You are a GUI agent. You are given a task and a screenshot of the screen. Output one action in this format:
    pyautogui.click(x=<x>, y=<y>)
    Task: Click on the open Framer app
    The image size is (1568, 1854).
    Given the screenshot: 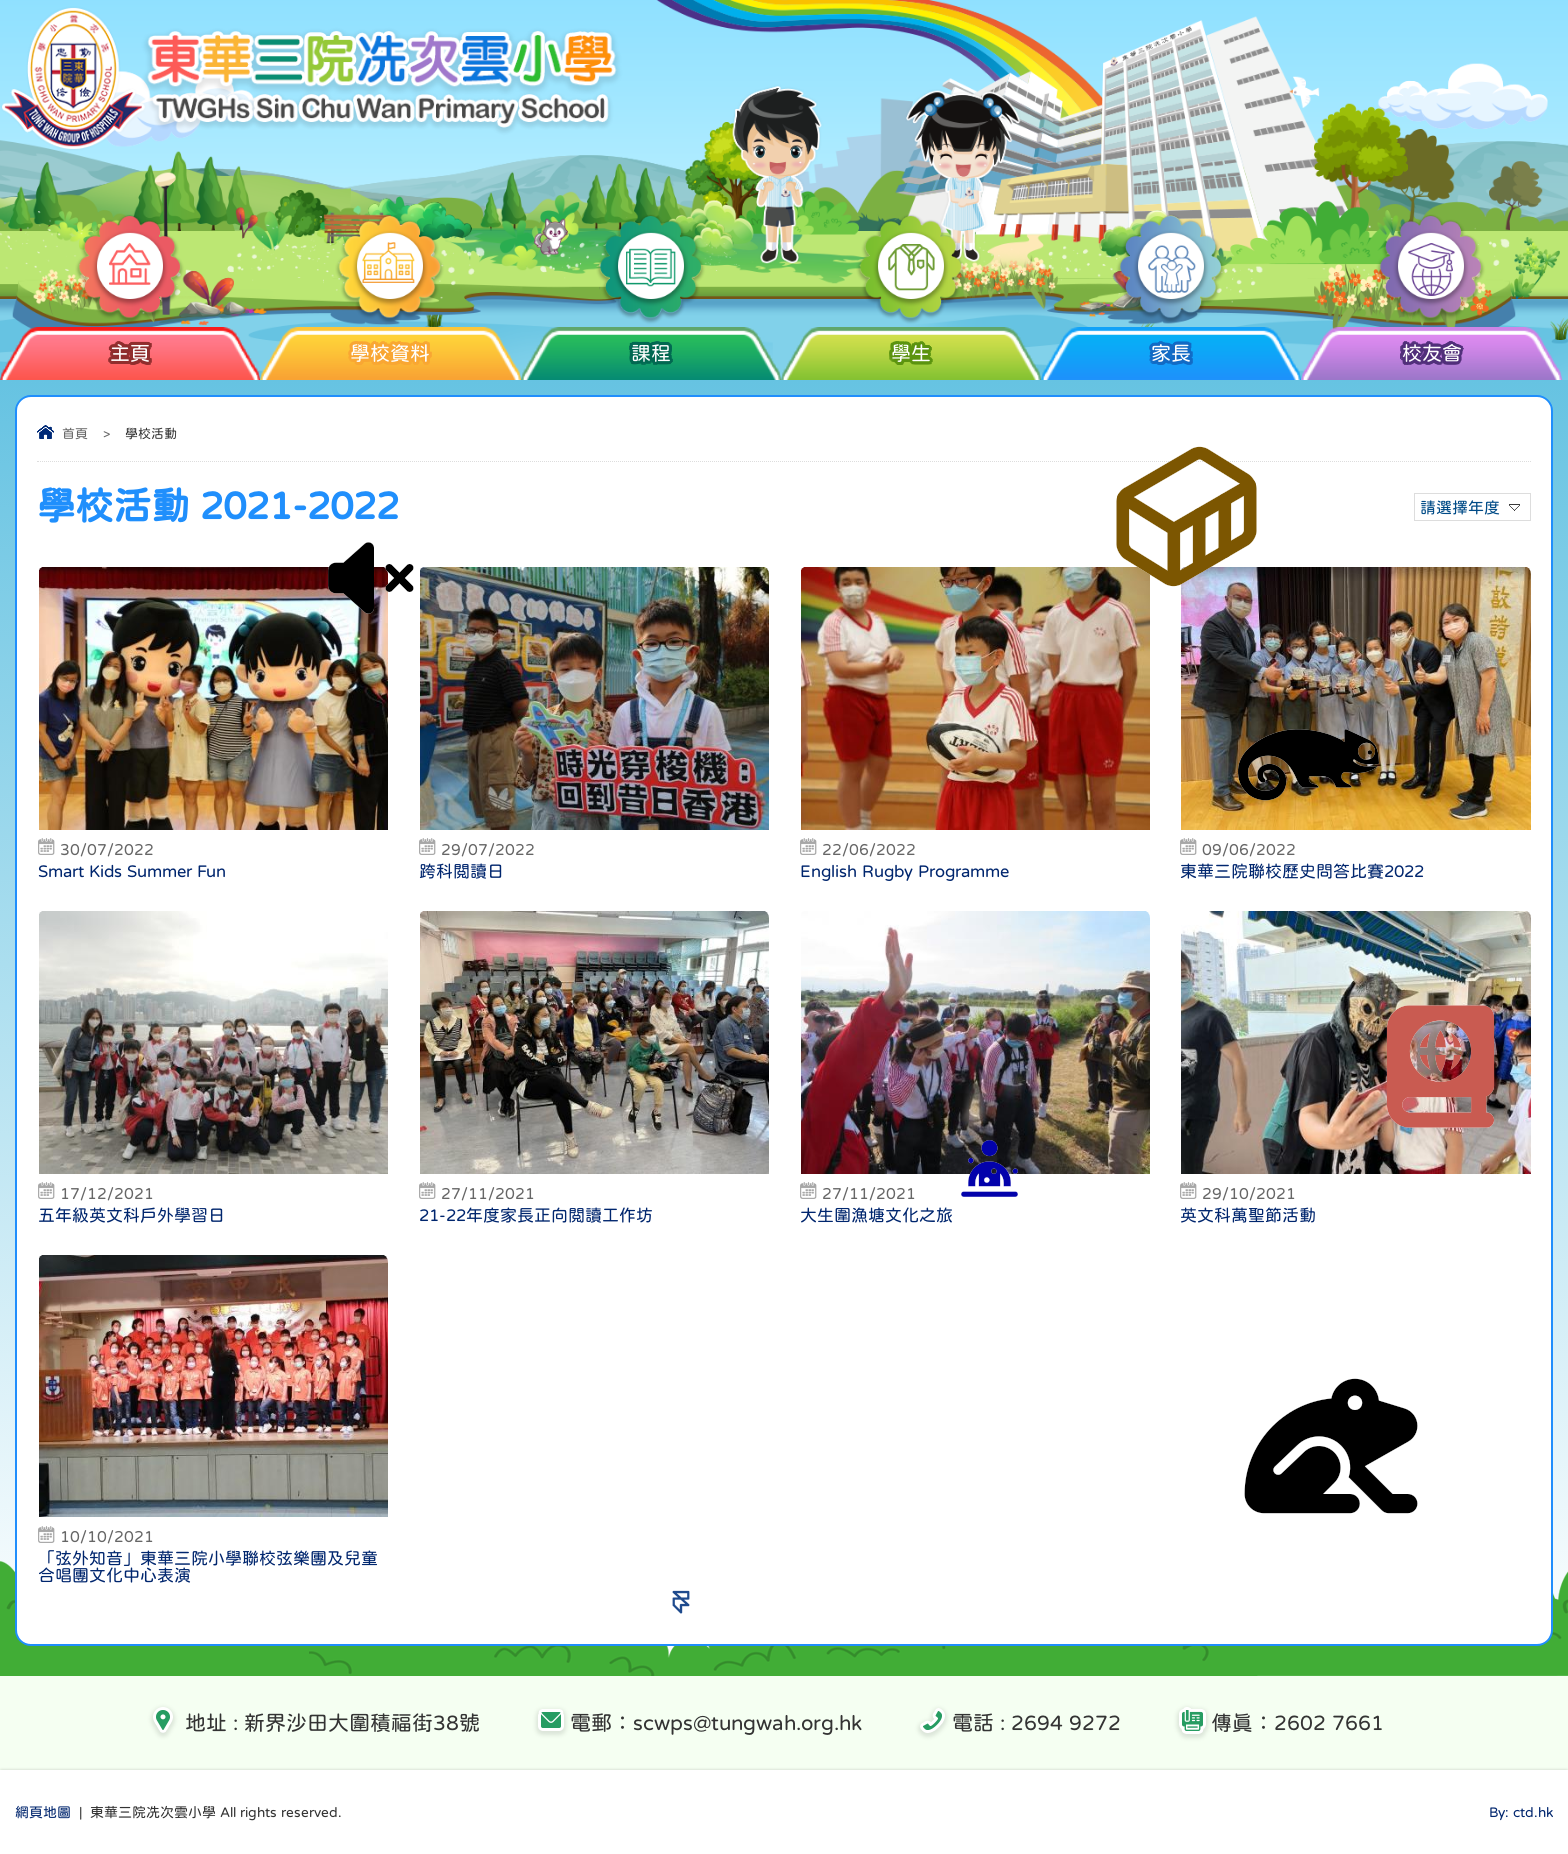 What is the action you would take?
    pyautogui.click(x=681, y=1601)
    